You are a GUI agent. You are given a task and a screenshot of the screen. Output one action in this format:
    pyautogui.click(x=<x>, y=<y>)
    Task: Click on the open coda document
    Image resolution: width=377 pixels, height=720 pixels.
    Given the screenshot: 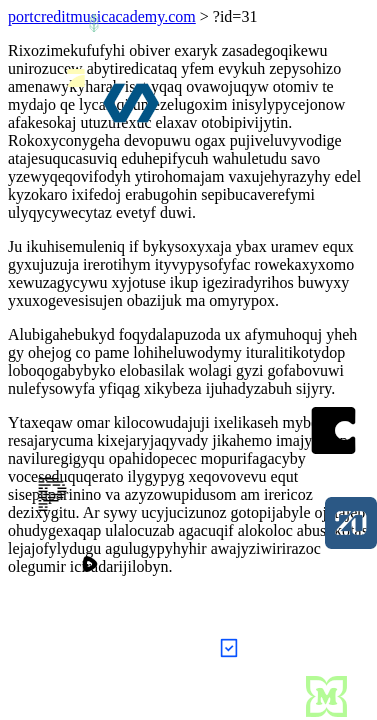 What is the action you would take?
    pyautogui.click(x=333, y=430)
    